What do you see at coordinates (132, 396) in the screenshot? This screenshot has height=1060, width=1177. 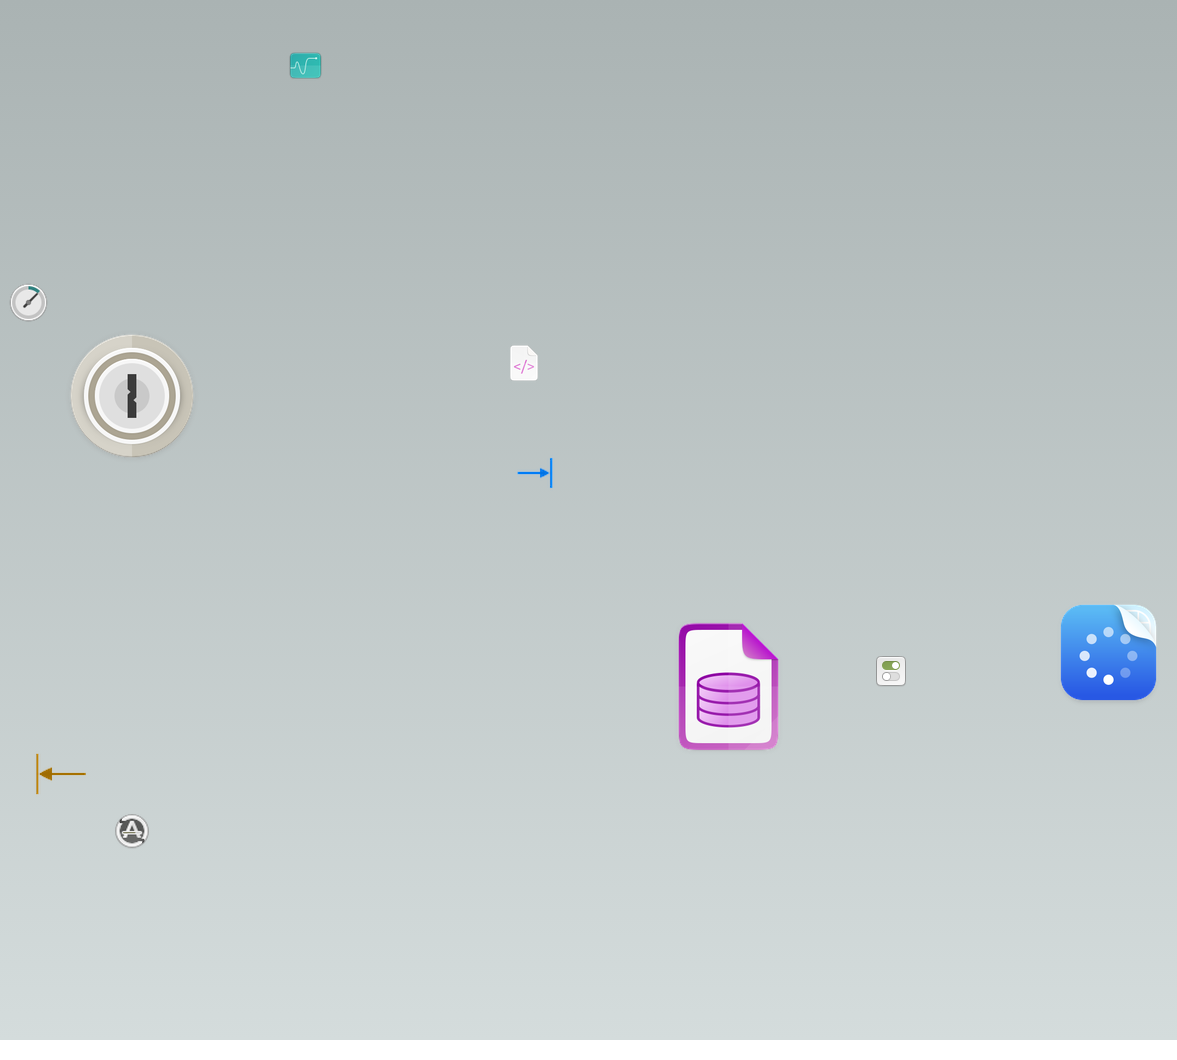 I see `open passwords and keys manager` at bounding box center [132, 396].